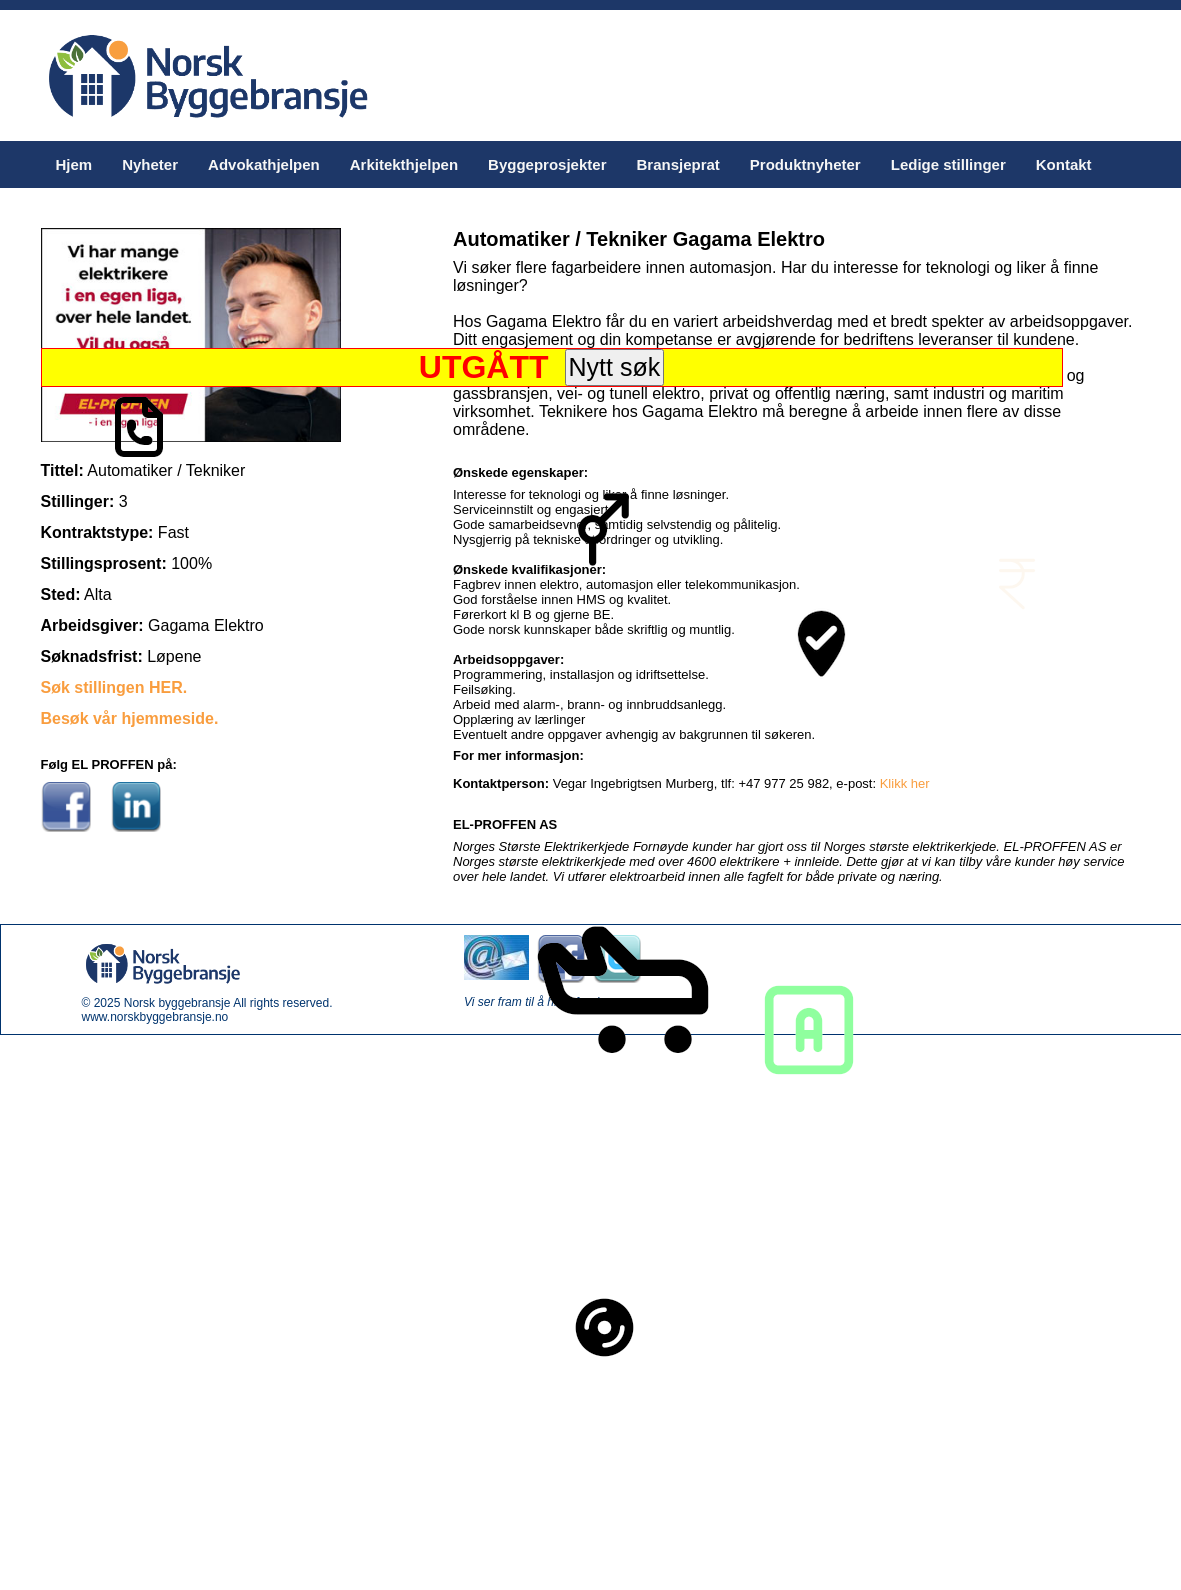 The height and width of the screenshot is (1590, 1181). What do you see at coordinates (623, 987) in the screenshot?
I see `indicates flight is taxiing or on the ground` at bounding box center [623, 987].